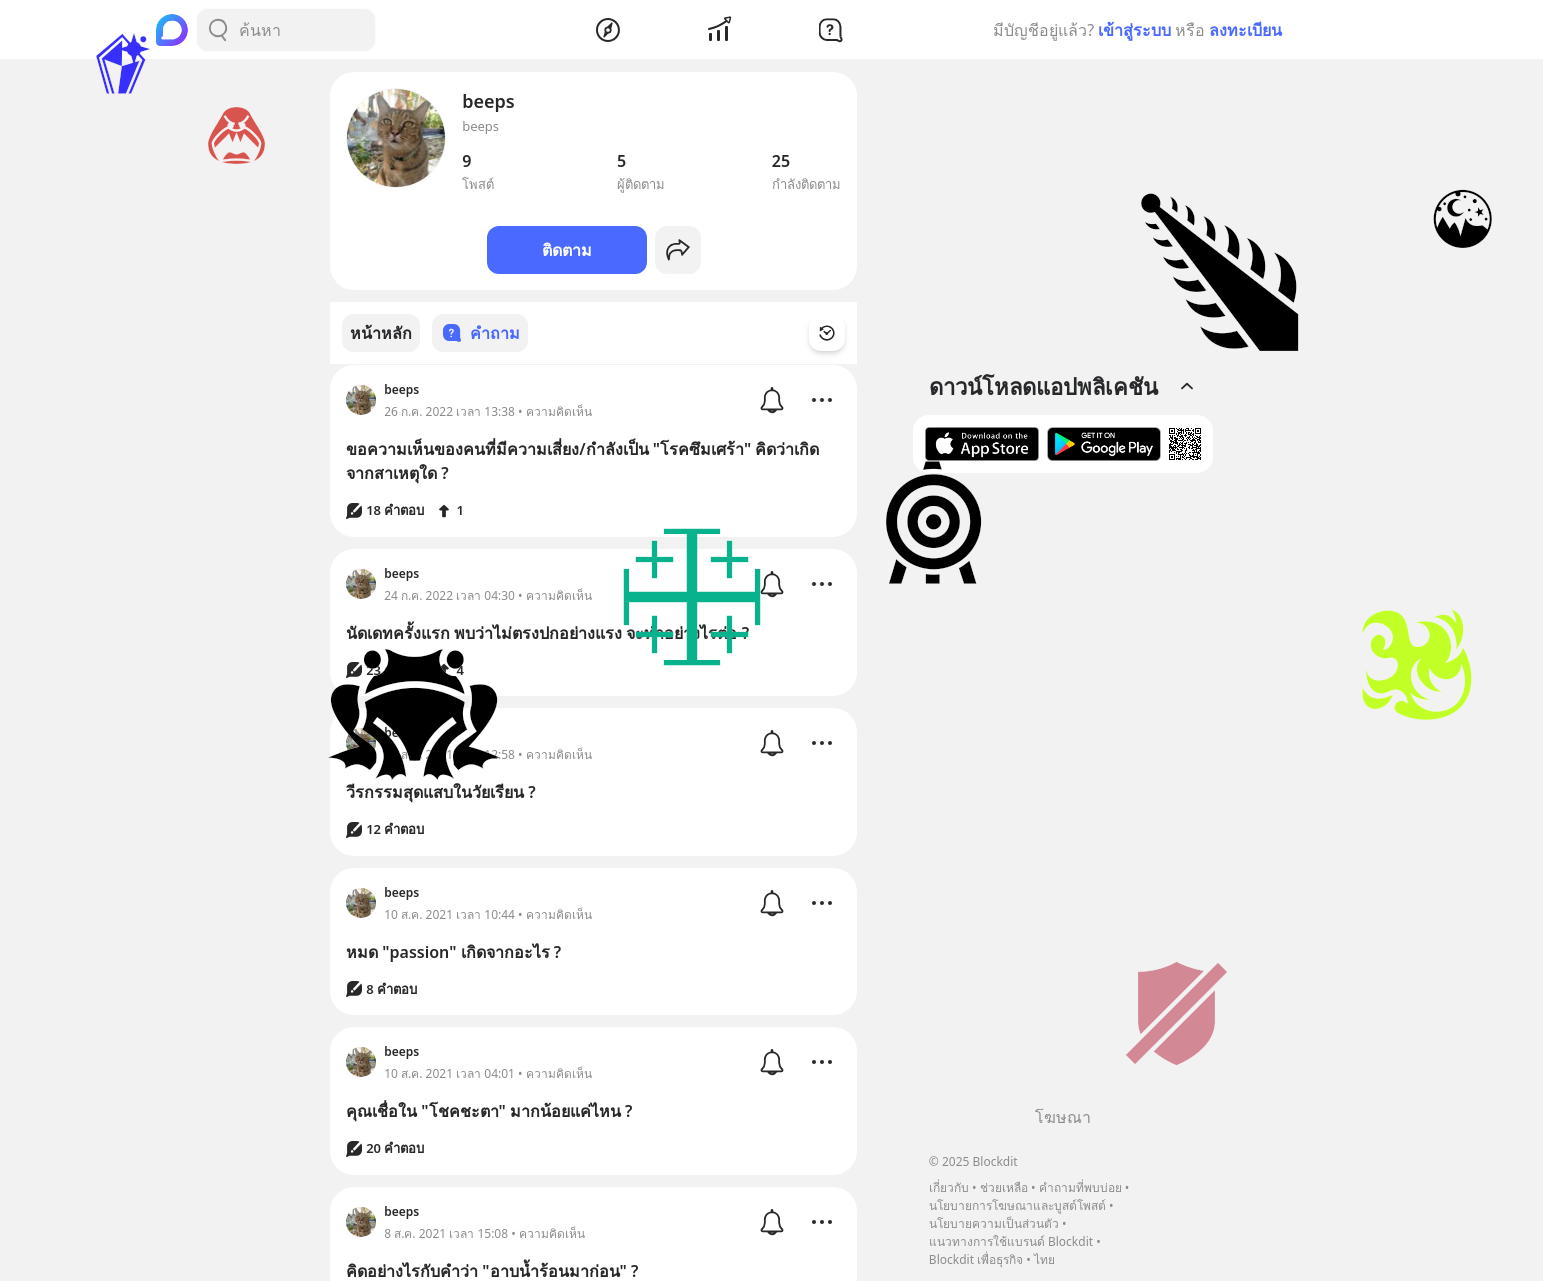  Describe the element at coordinates (1463, 219) in the screenshot. I see `toggle night mode or dark theme` at that location.